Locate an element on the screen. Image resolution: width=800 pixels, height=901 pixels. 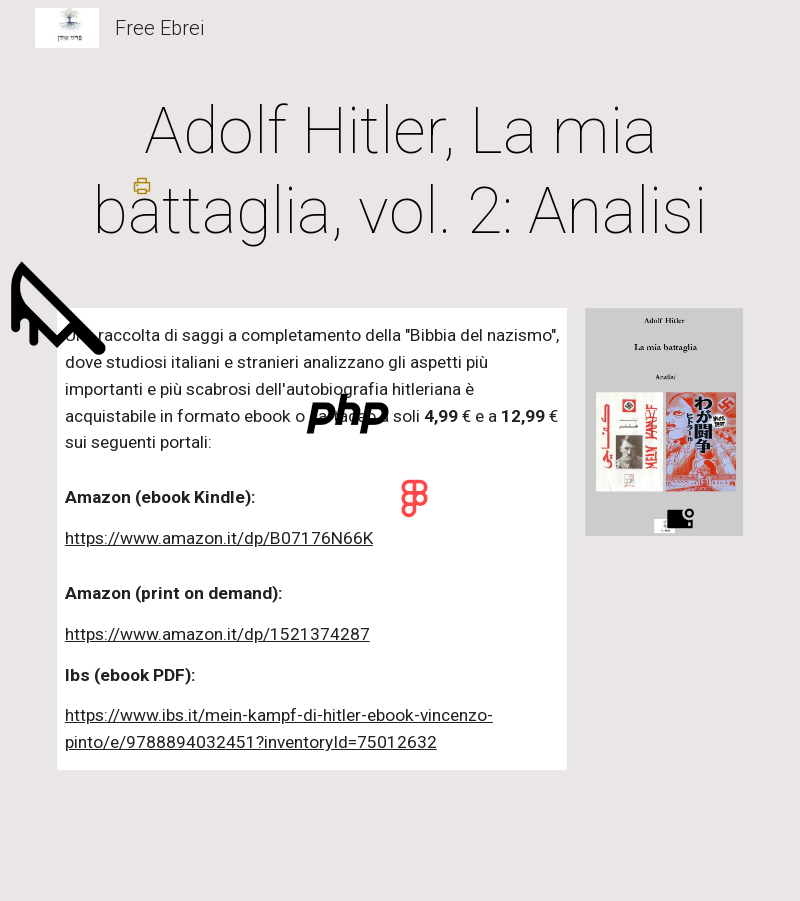
indicates mature or violent content warning is located at coordinates (56, 309).